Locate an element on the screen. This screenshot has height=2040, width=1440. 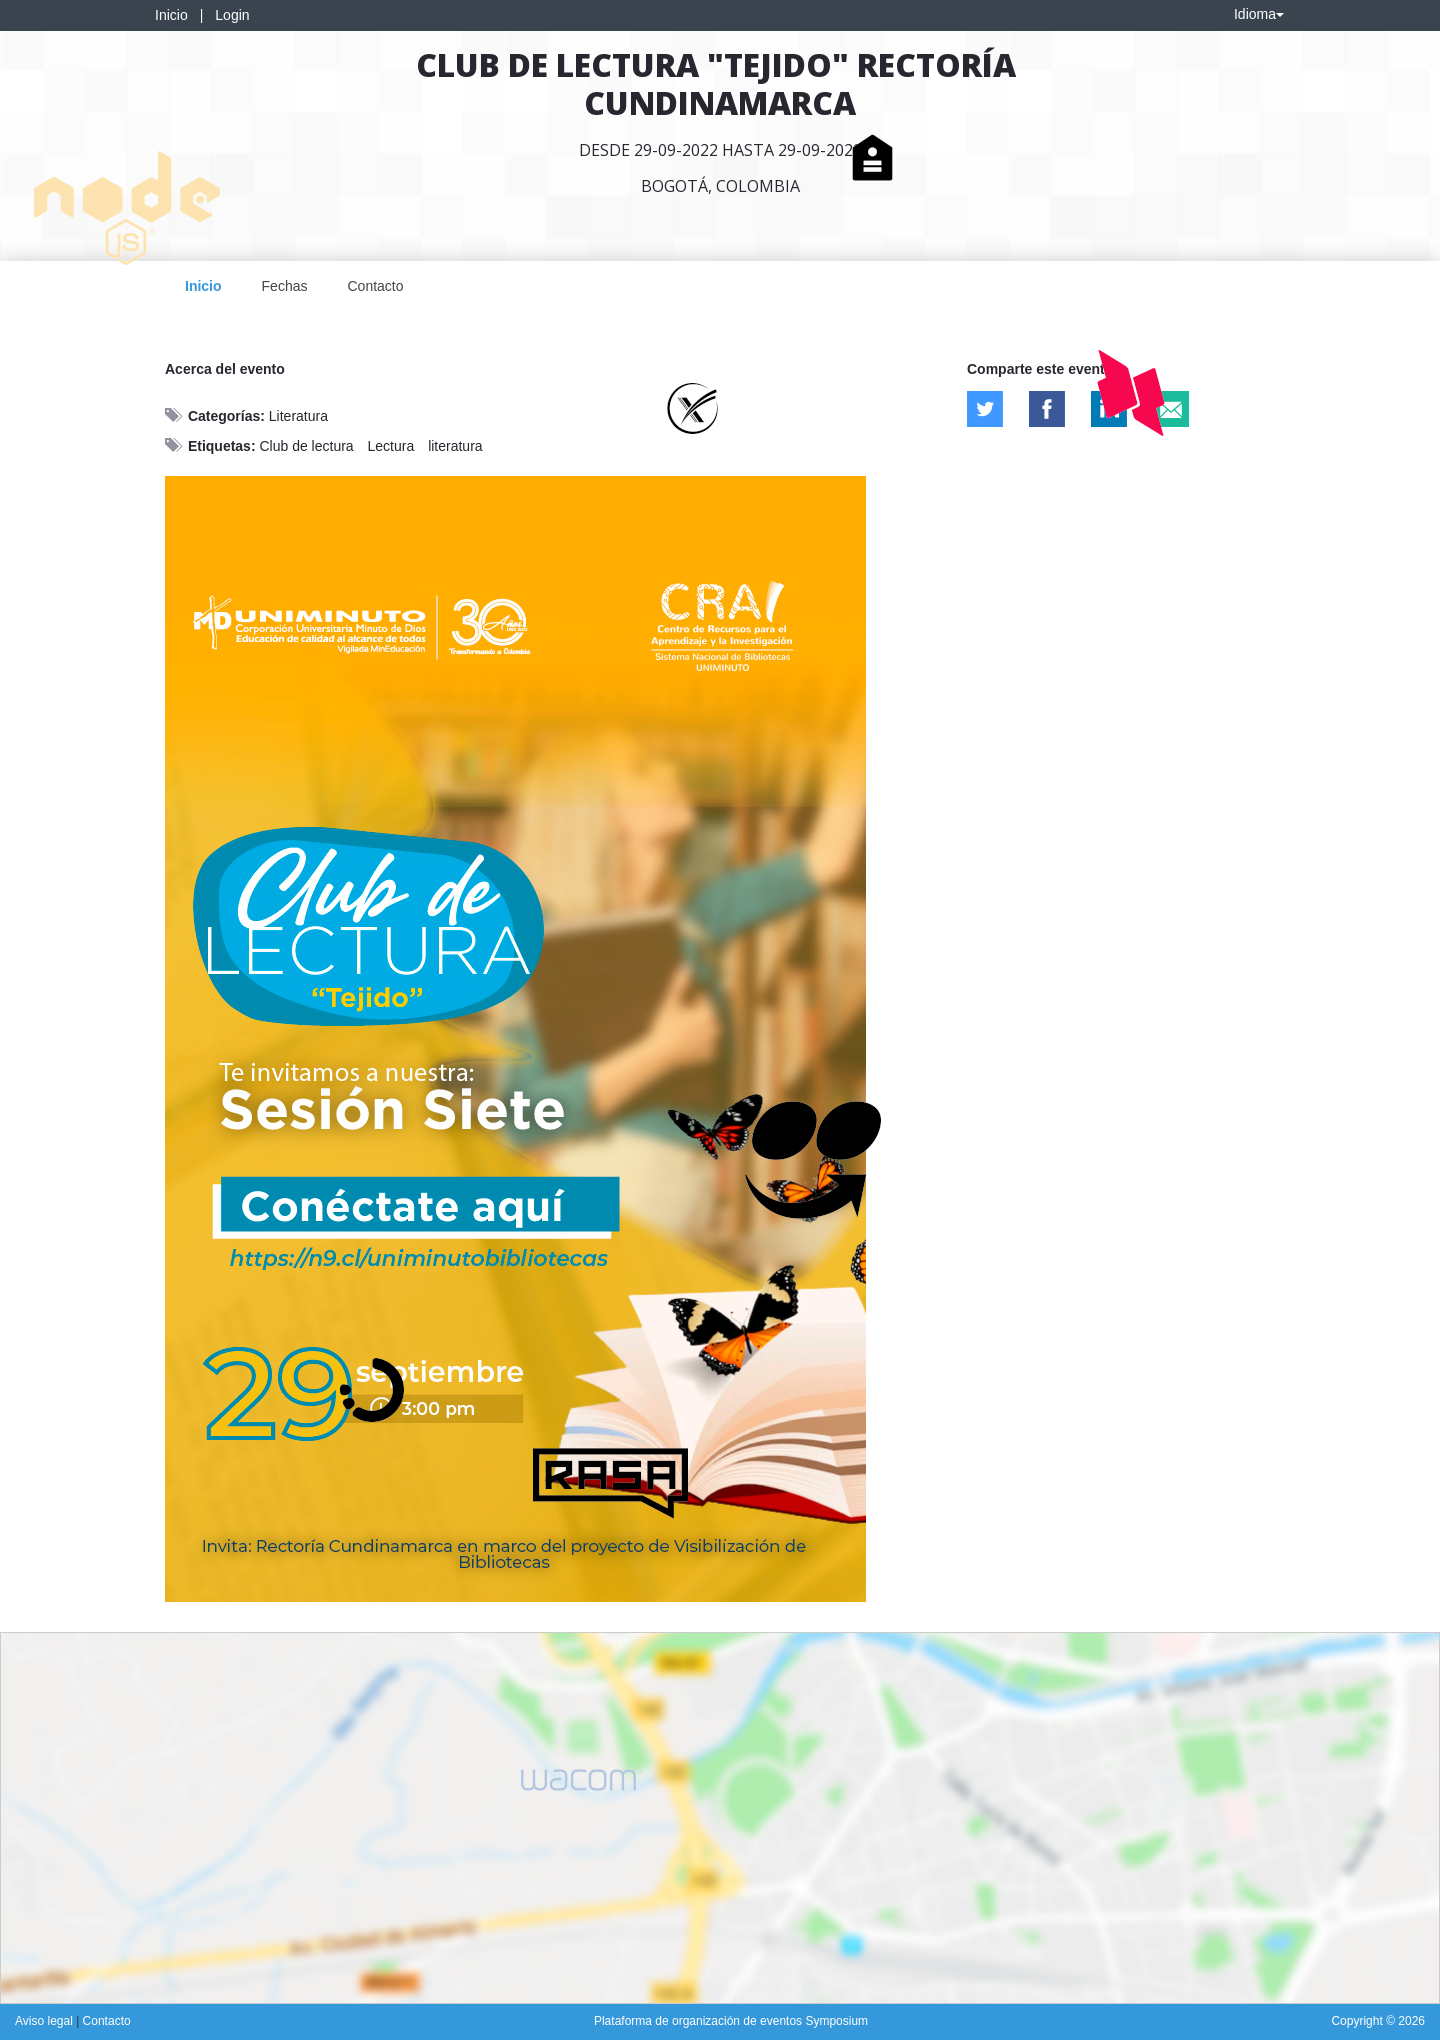
wacom brand logo is located at coordinates (582, 1780).